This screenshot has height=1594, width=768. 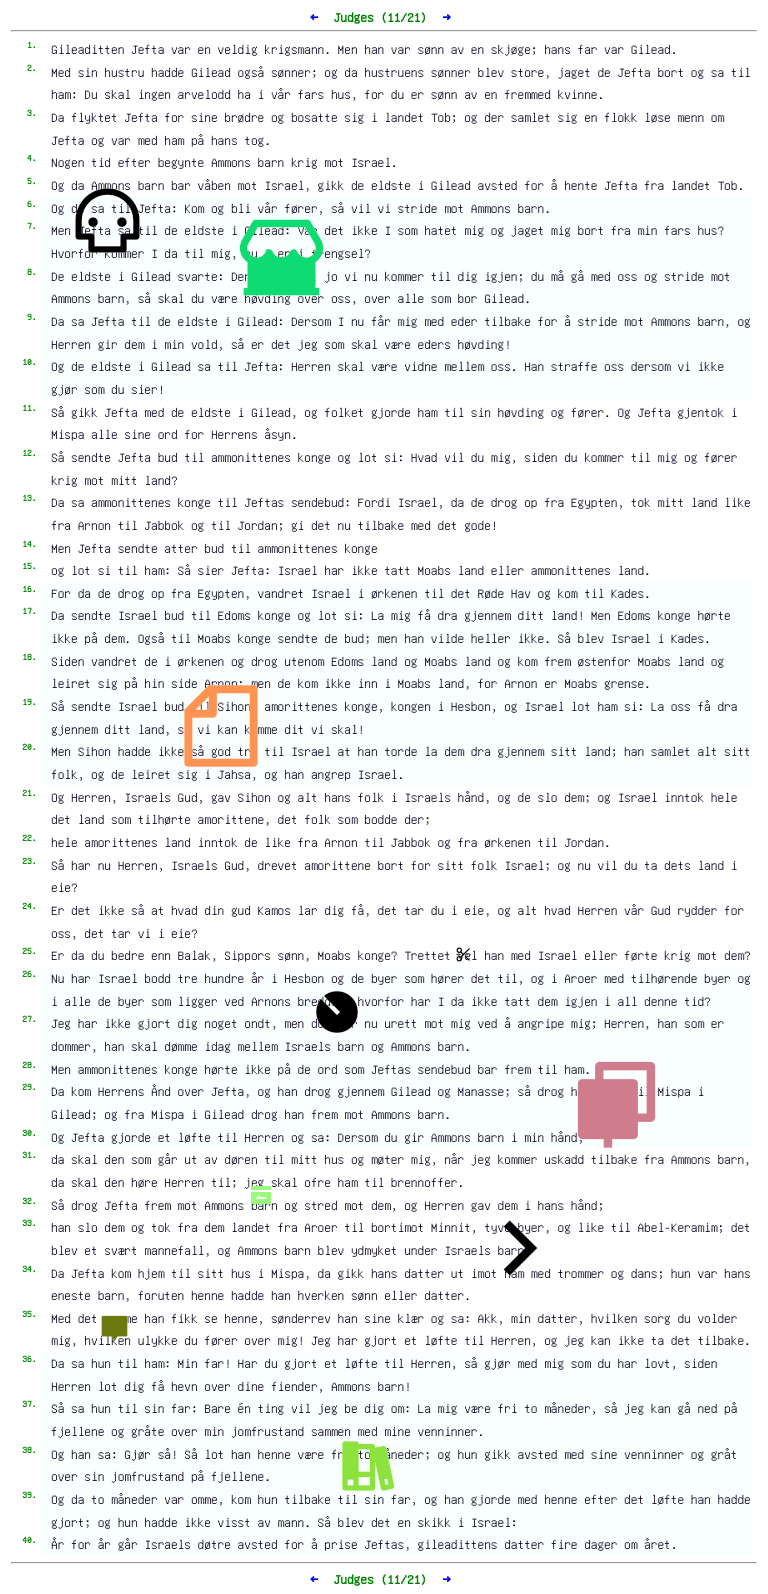 I want to click on indicates dangerous or hazardous content, so click(x=107, y=220).